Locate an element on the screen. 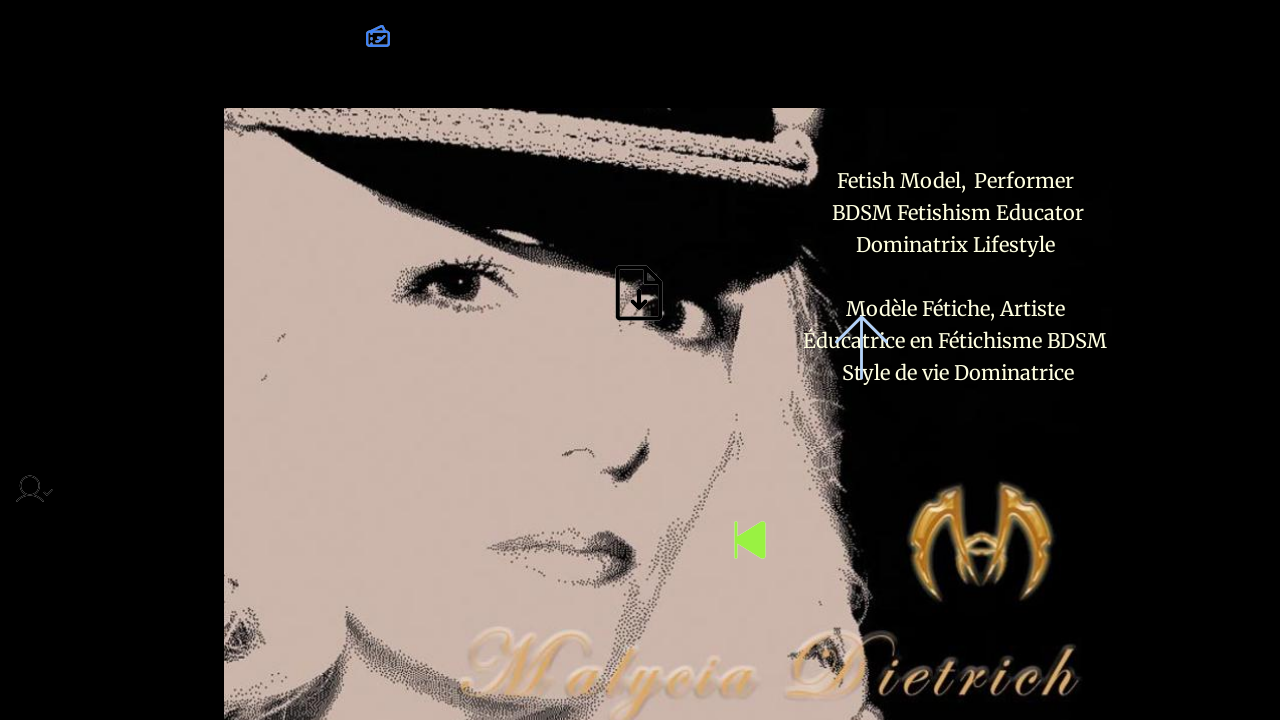 The image size is (1280, 720). skip to previous track is located at coordinates (750, 540).